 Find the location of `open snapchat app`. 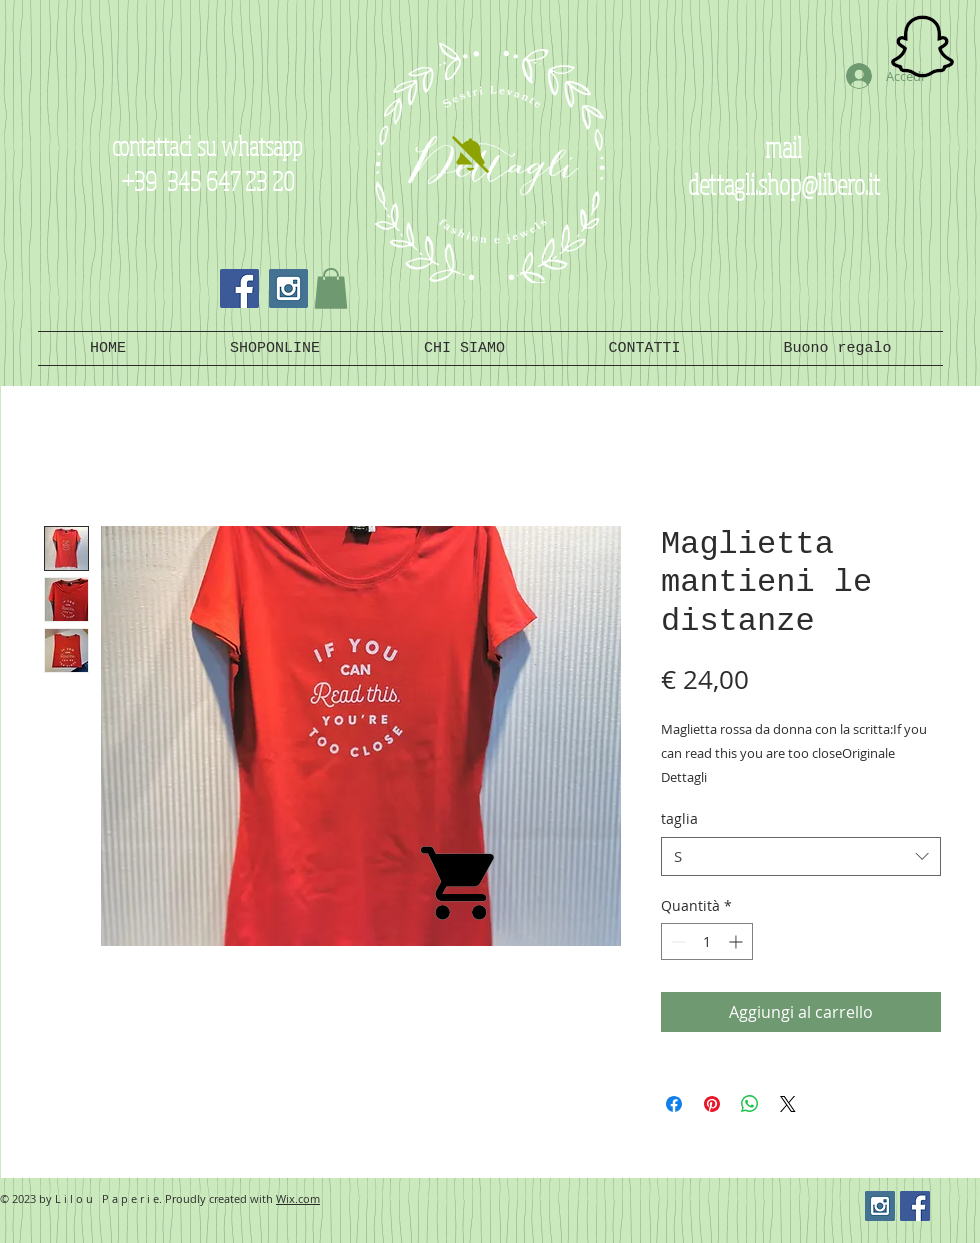

open snapchat app is located at coordinates (922, 46).